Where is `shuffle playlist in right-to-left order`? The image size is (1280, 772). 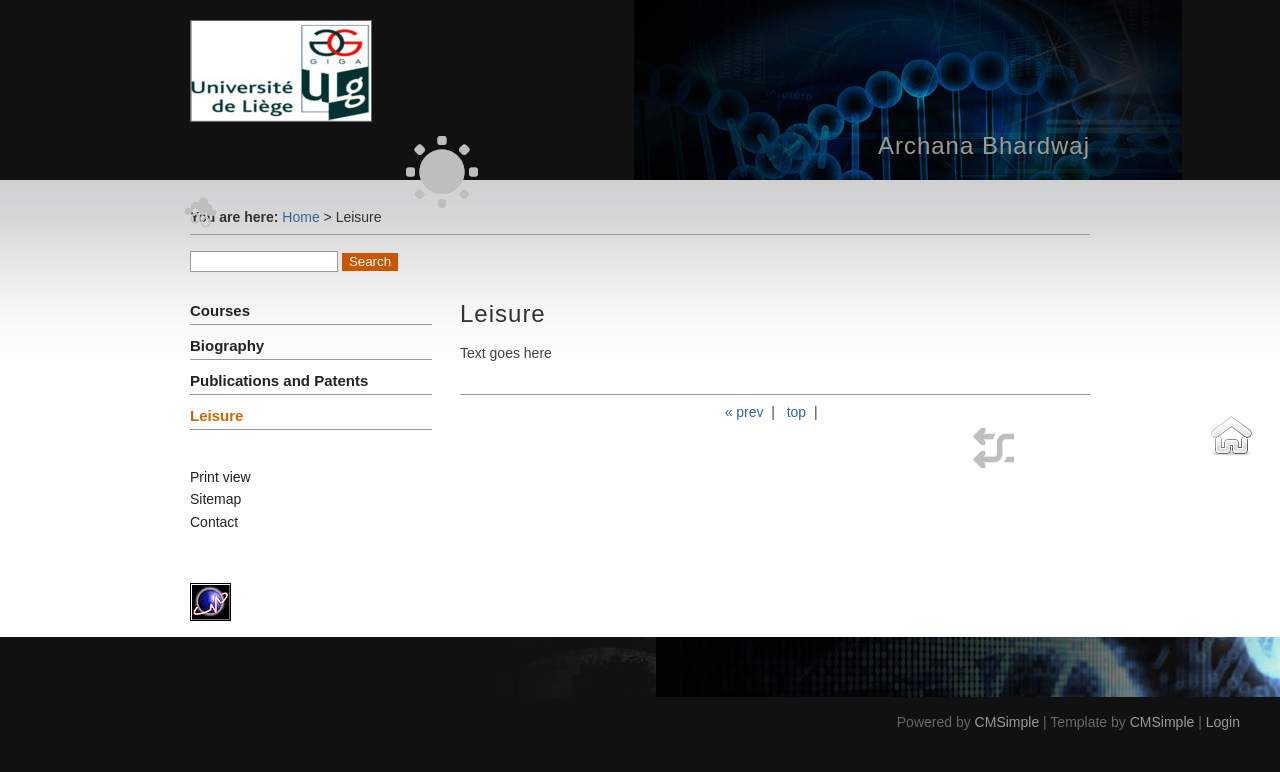 shuffle playlist in right-to-left order is located at coordinates (994, 448).